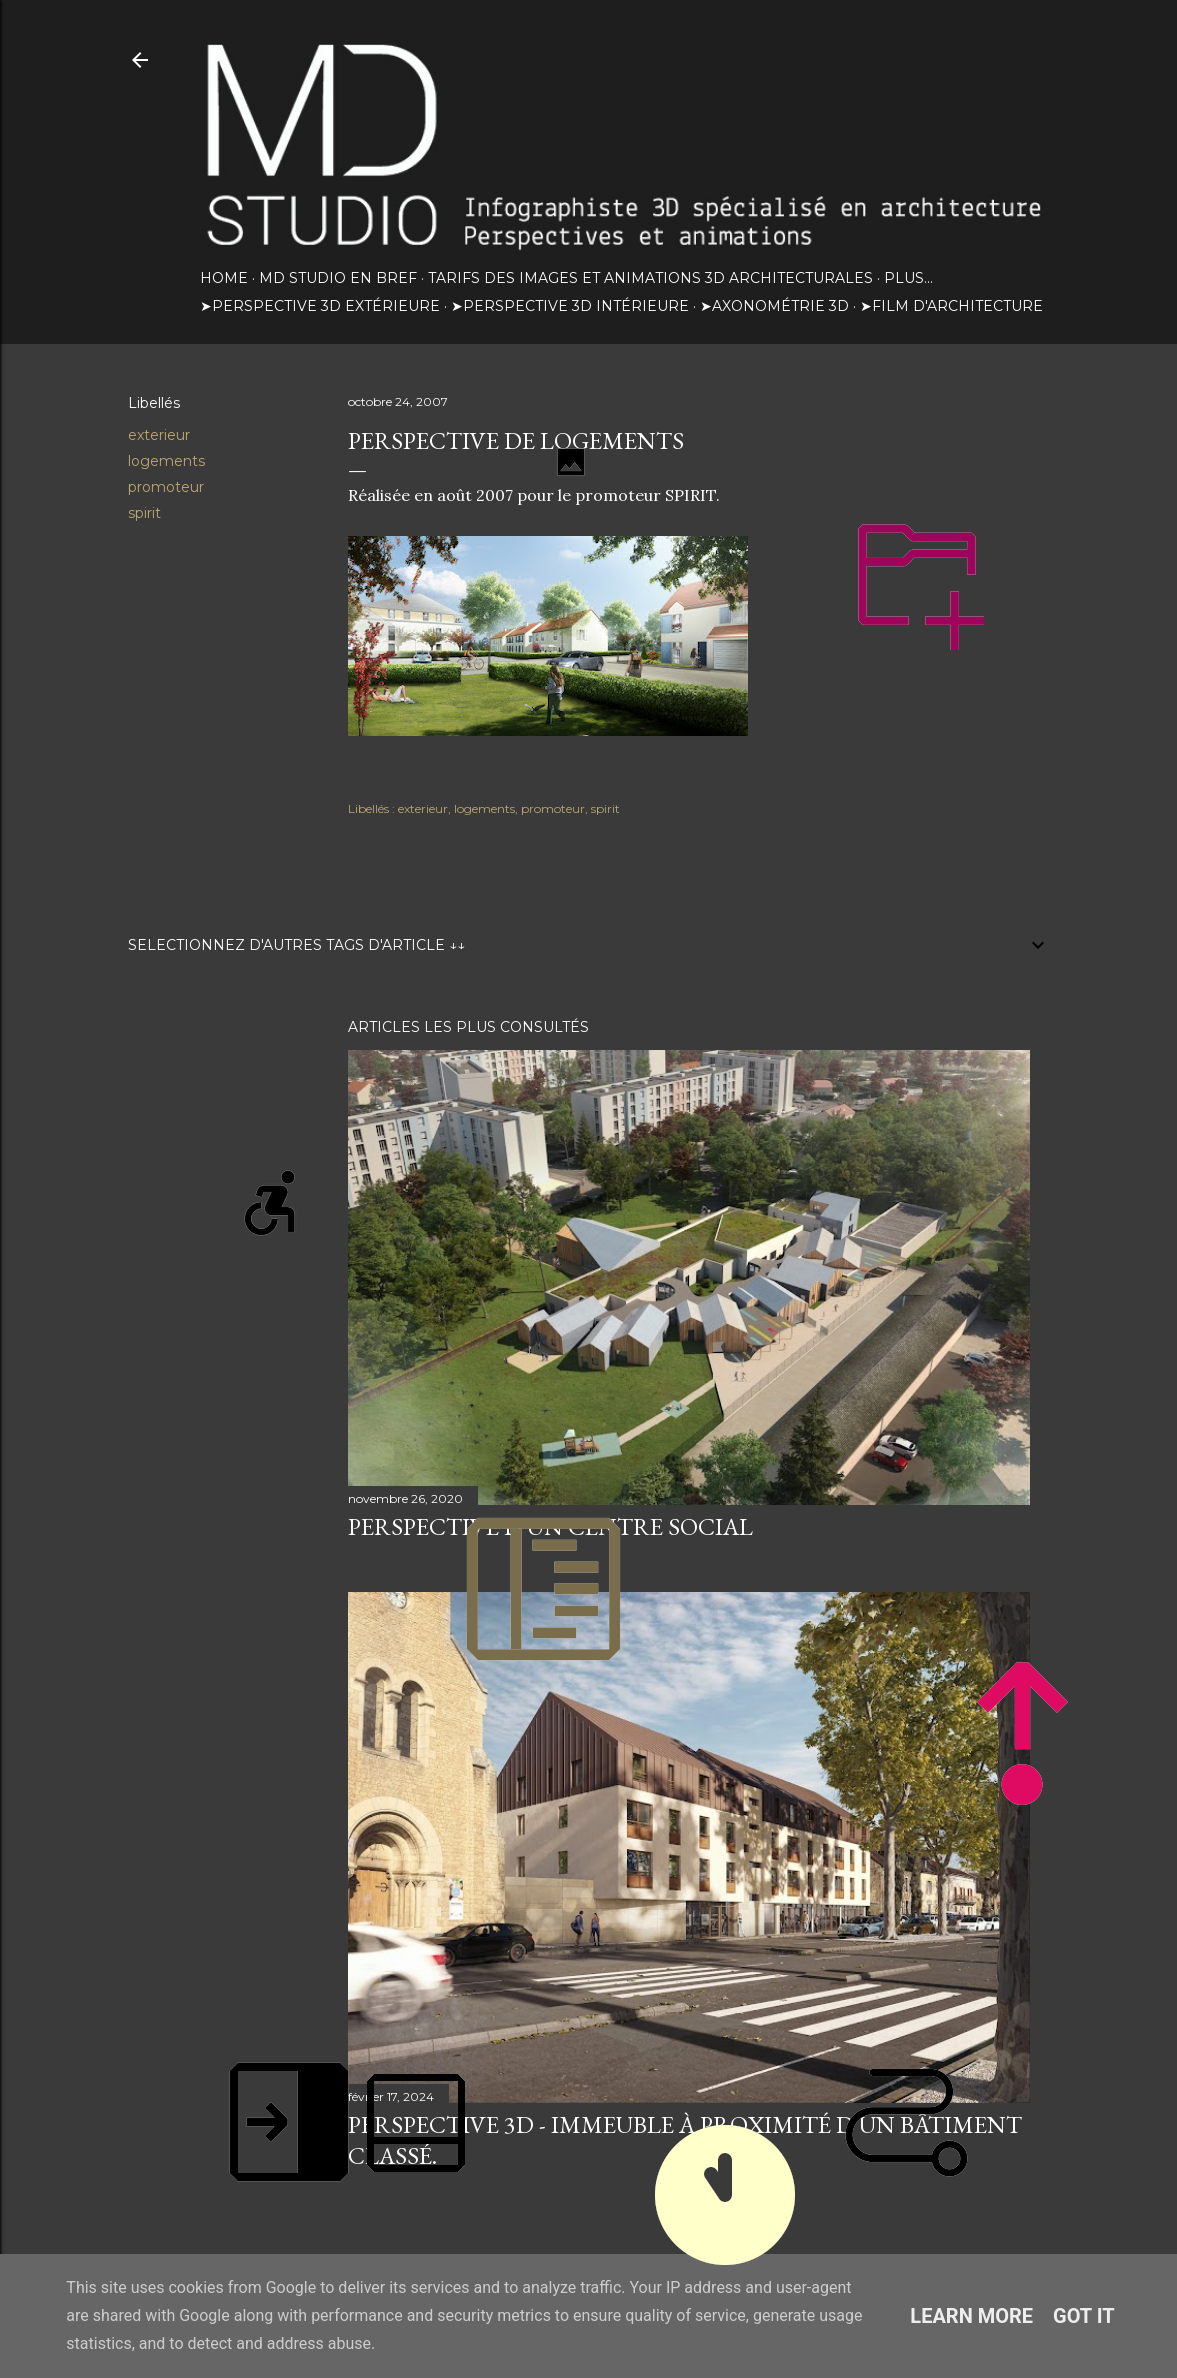 This screenshot has height=2378, width=1177. I want to click on step out of the current function during debugging, so click(1022, 1733).